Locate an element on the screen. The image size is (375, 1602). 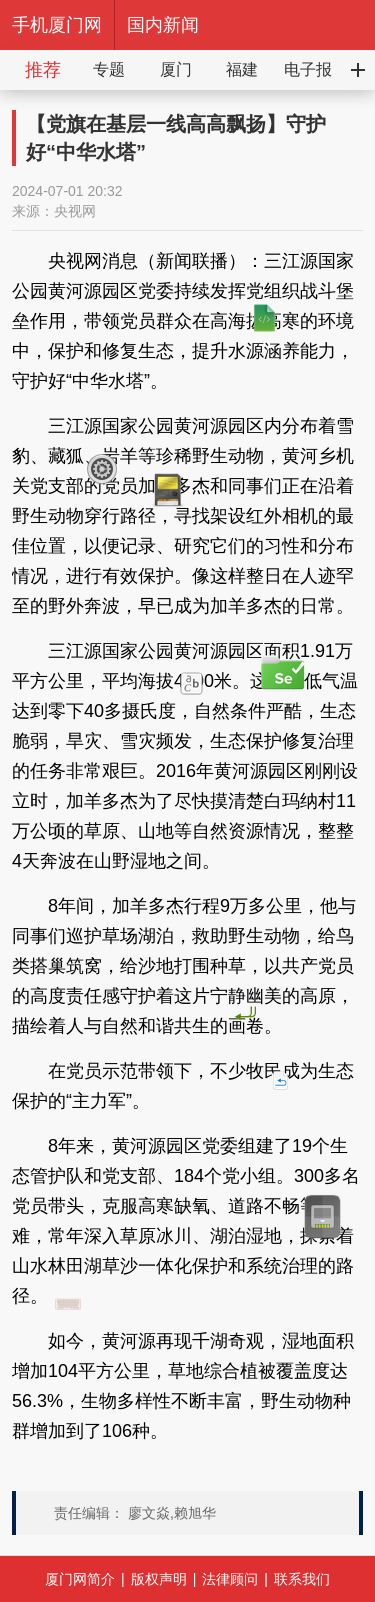
folder containing selenium test automation files is located at coordinates (282, 673).